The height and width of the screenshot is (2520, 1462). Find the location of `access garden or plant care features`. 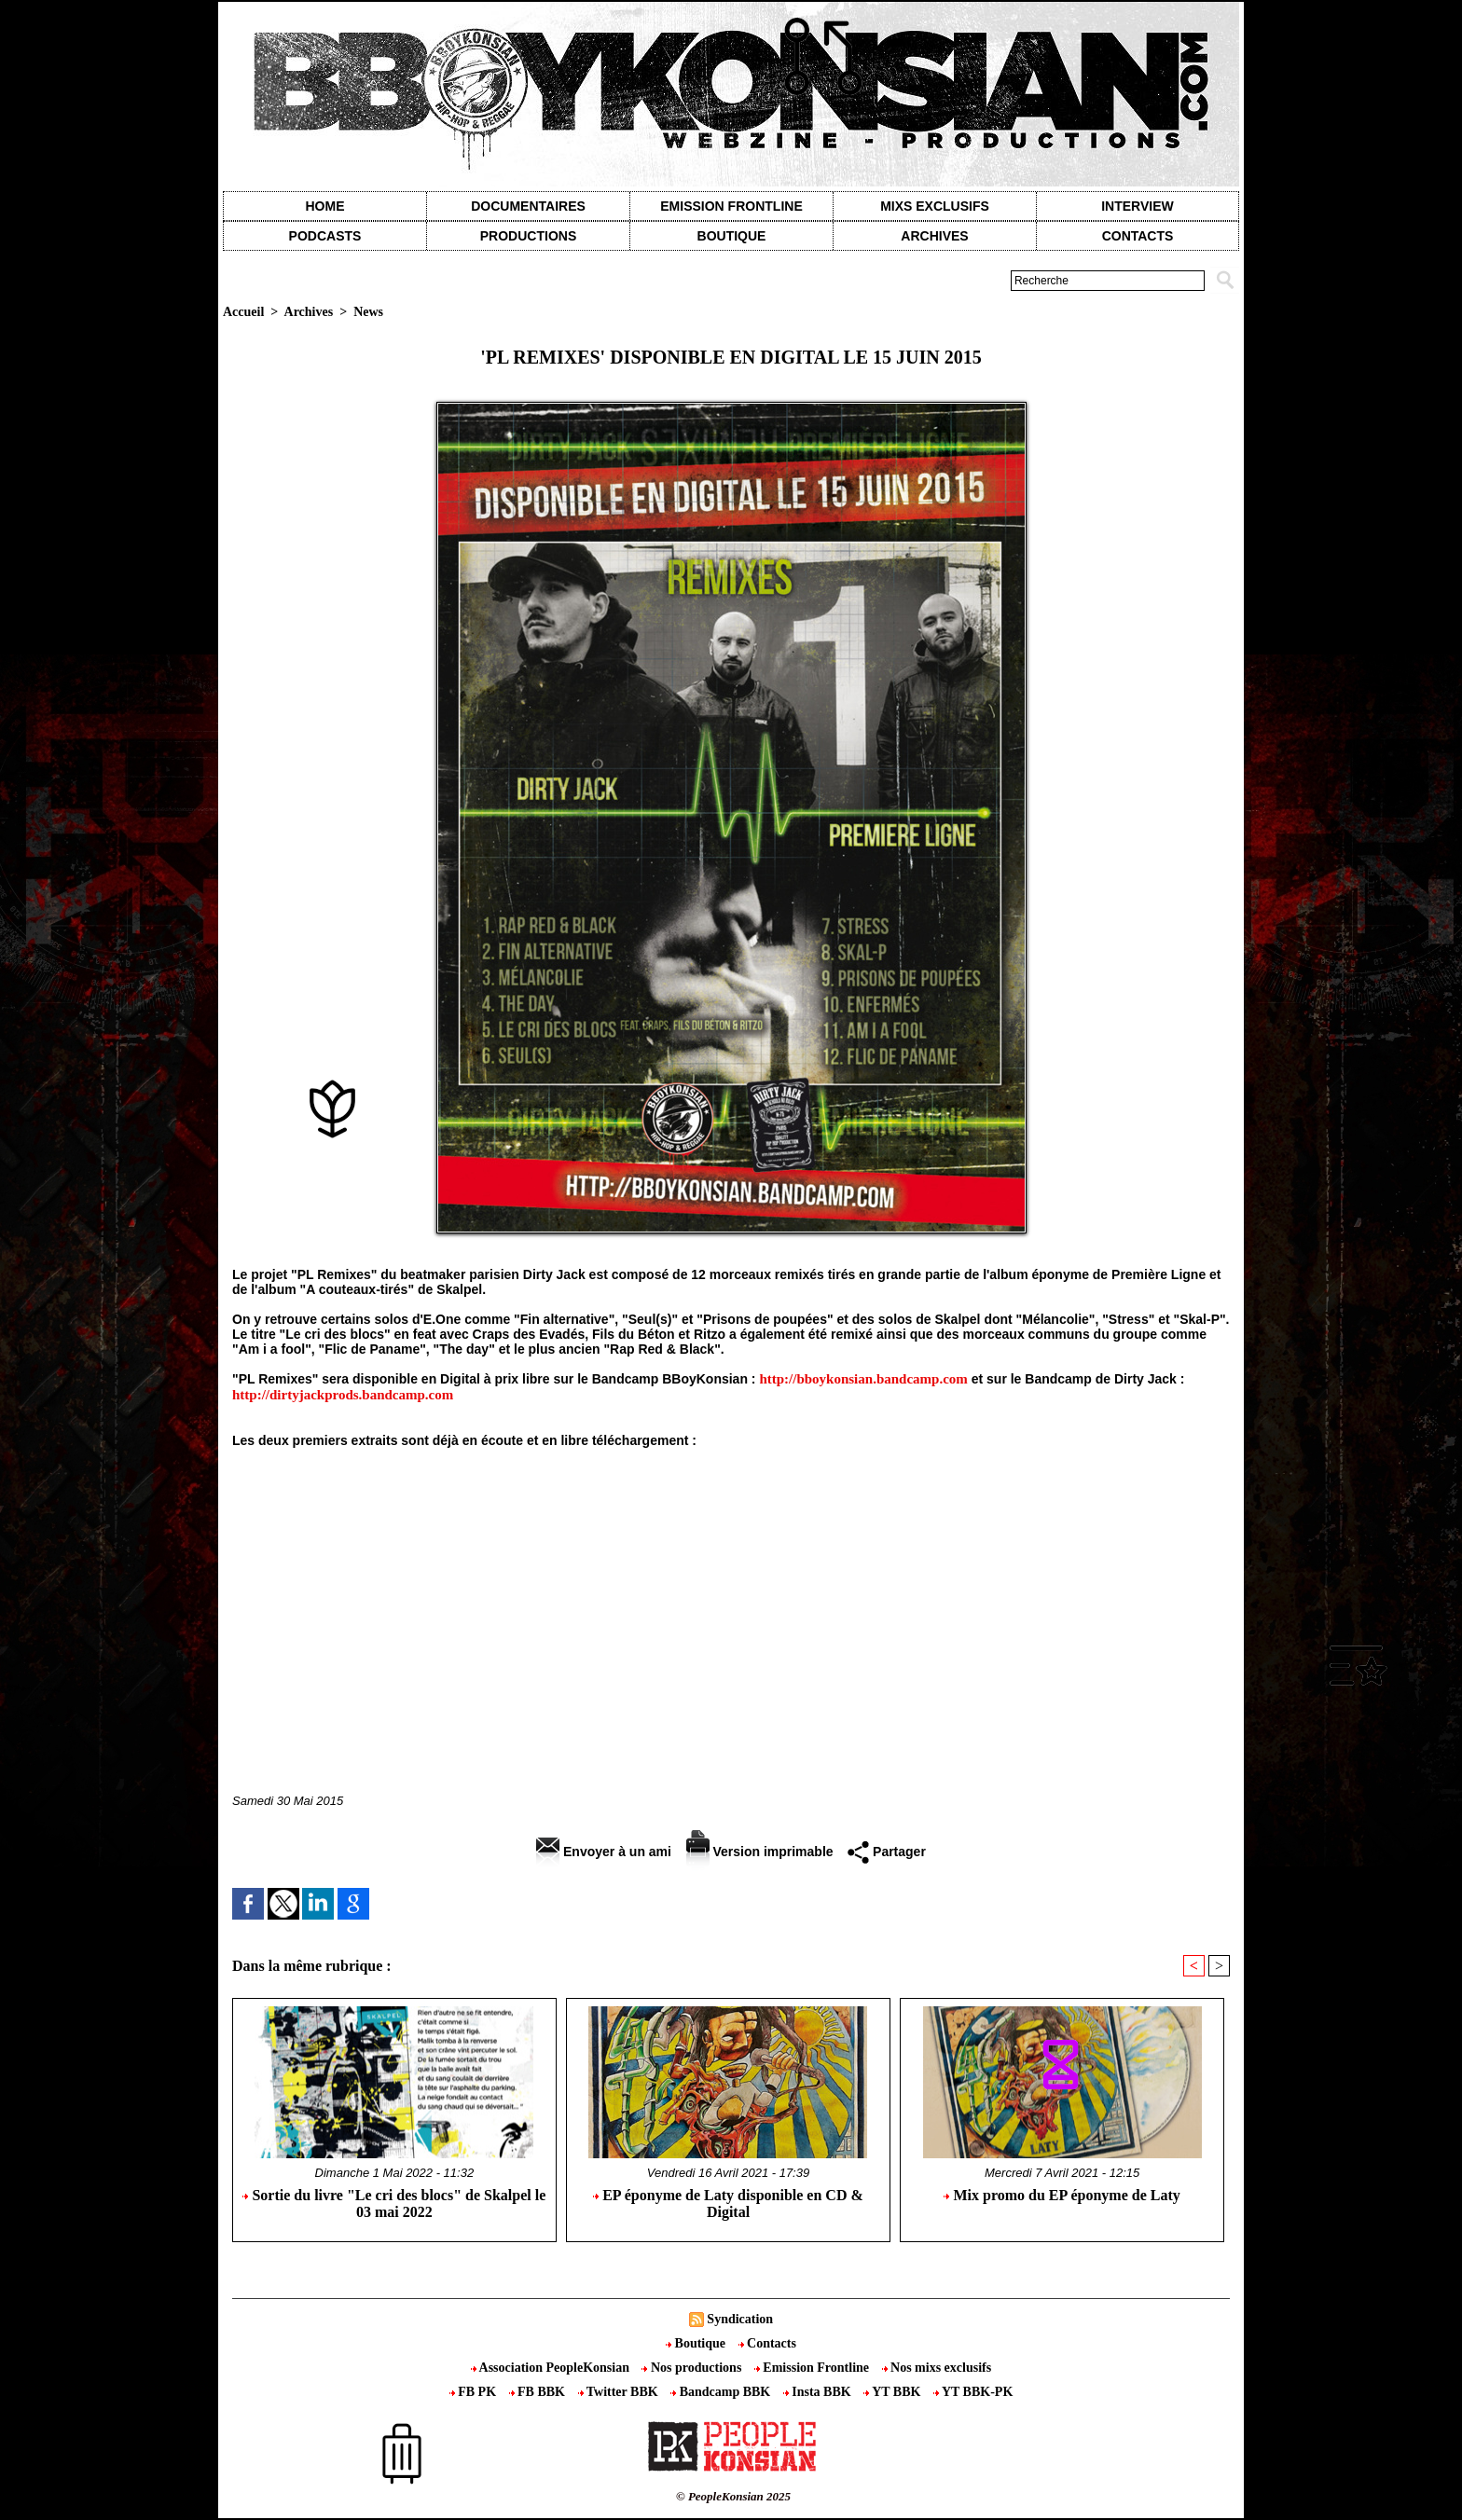

access garden or plant care features is located at coordinates (332, 1109).